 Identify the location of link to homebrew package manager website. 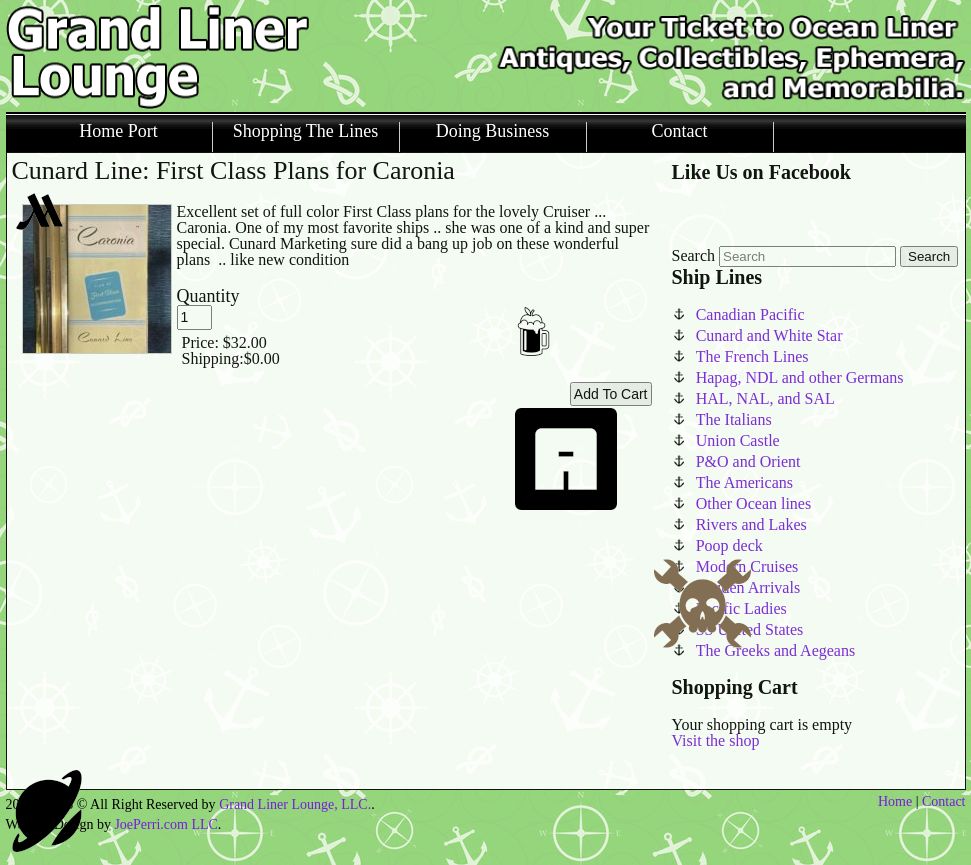
(533, 331).